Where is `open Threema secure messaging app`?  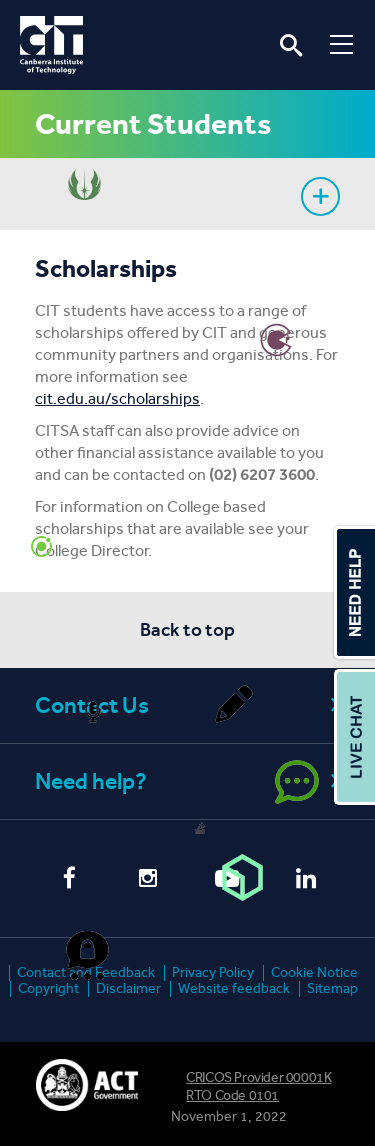 open Threema secure messaging app is located at coordinates (87, 955).